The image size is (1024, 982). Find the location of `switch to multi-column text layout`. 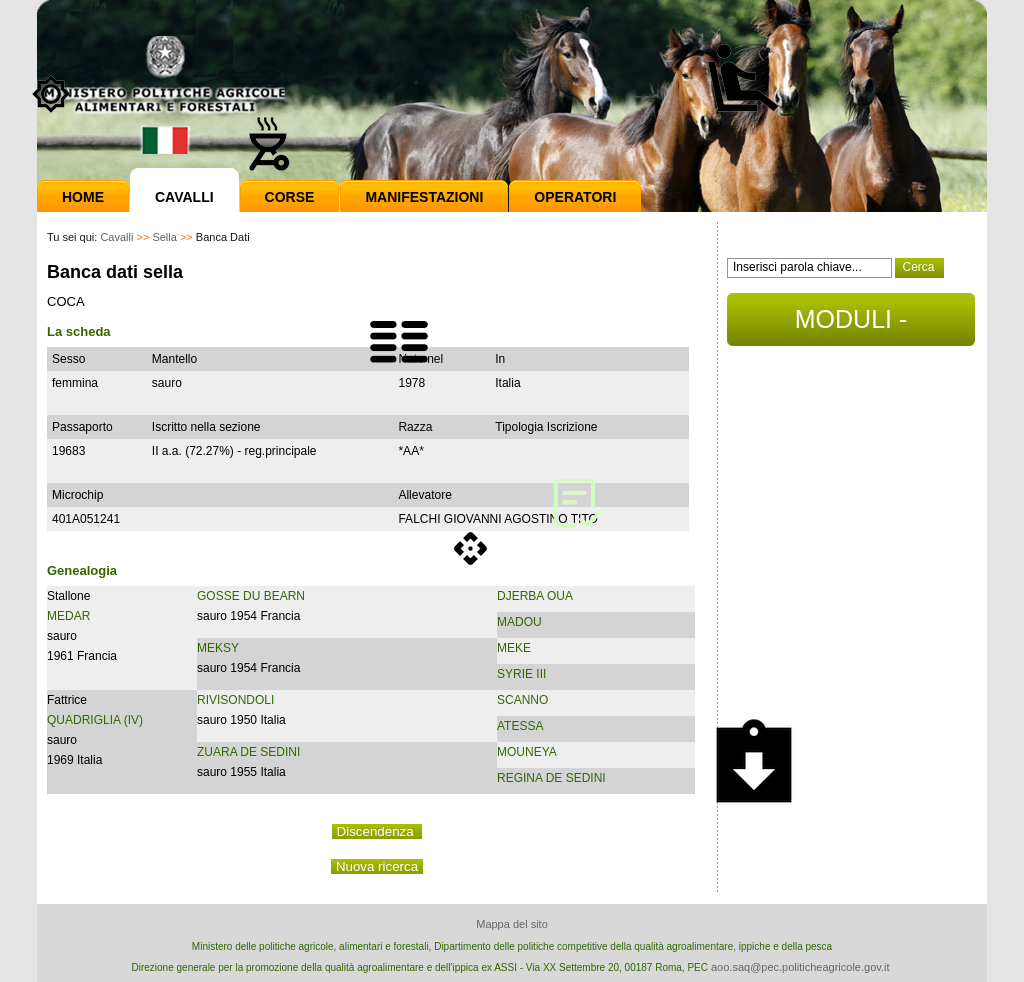

switch to multi-column text layout is located at coordinates (399, 343).